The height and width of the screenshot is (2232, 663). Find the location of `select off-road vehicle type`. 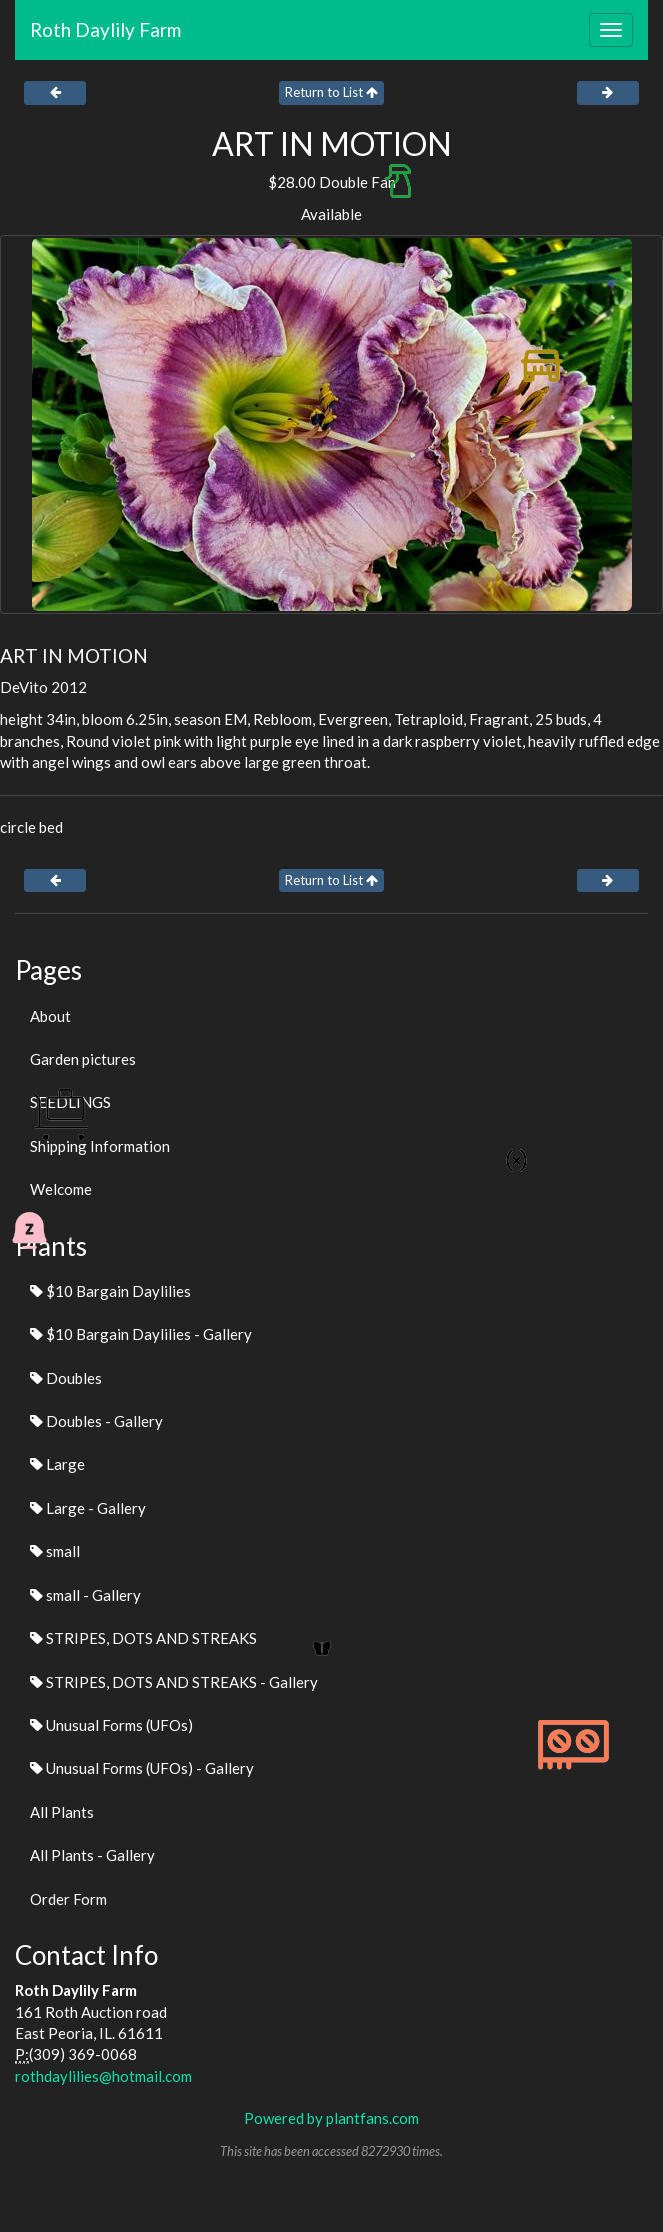

select off-road vehicle type is located at coordinates (541, 366).